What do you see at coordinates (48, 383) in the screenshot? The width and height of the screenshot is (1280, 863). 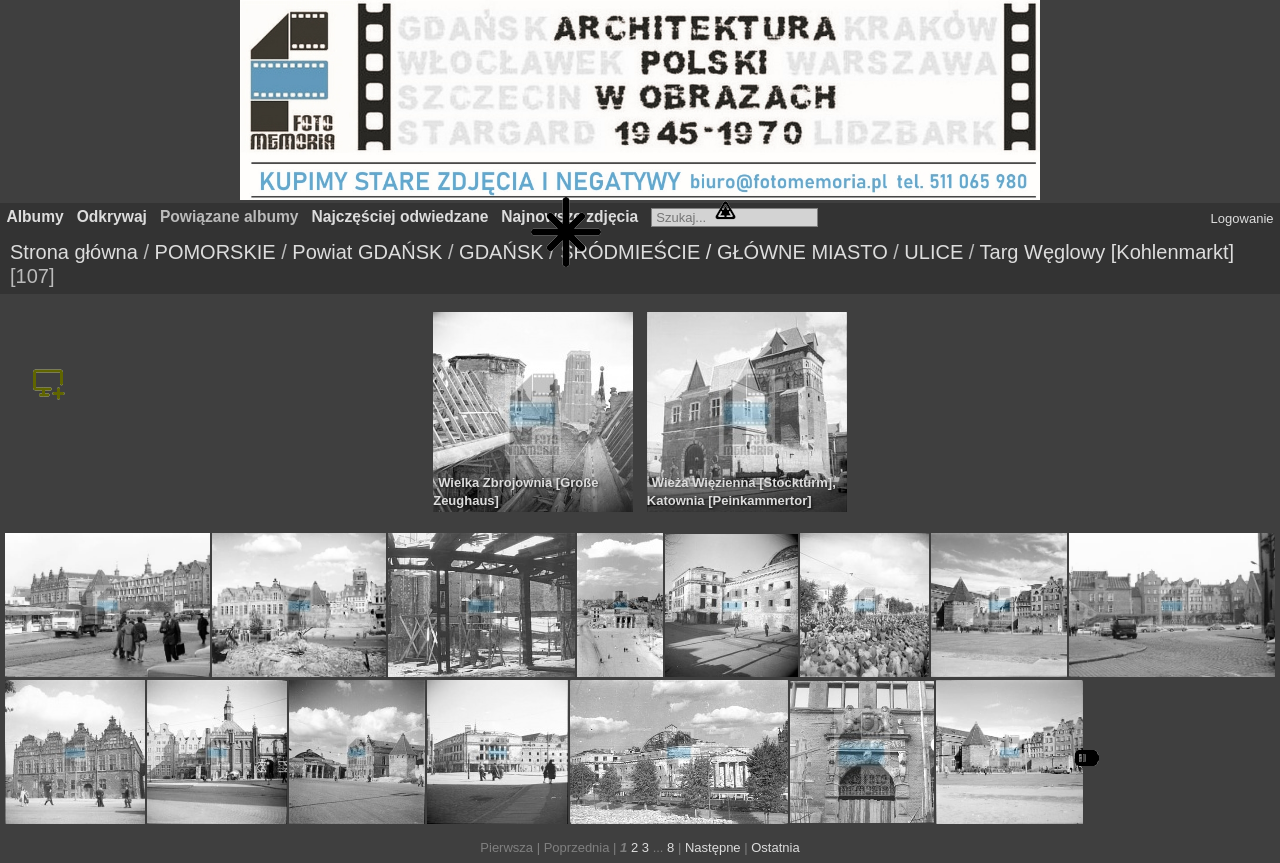 I see `add a new desktop or monitor` at bounding box center [48, 383].